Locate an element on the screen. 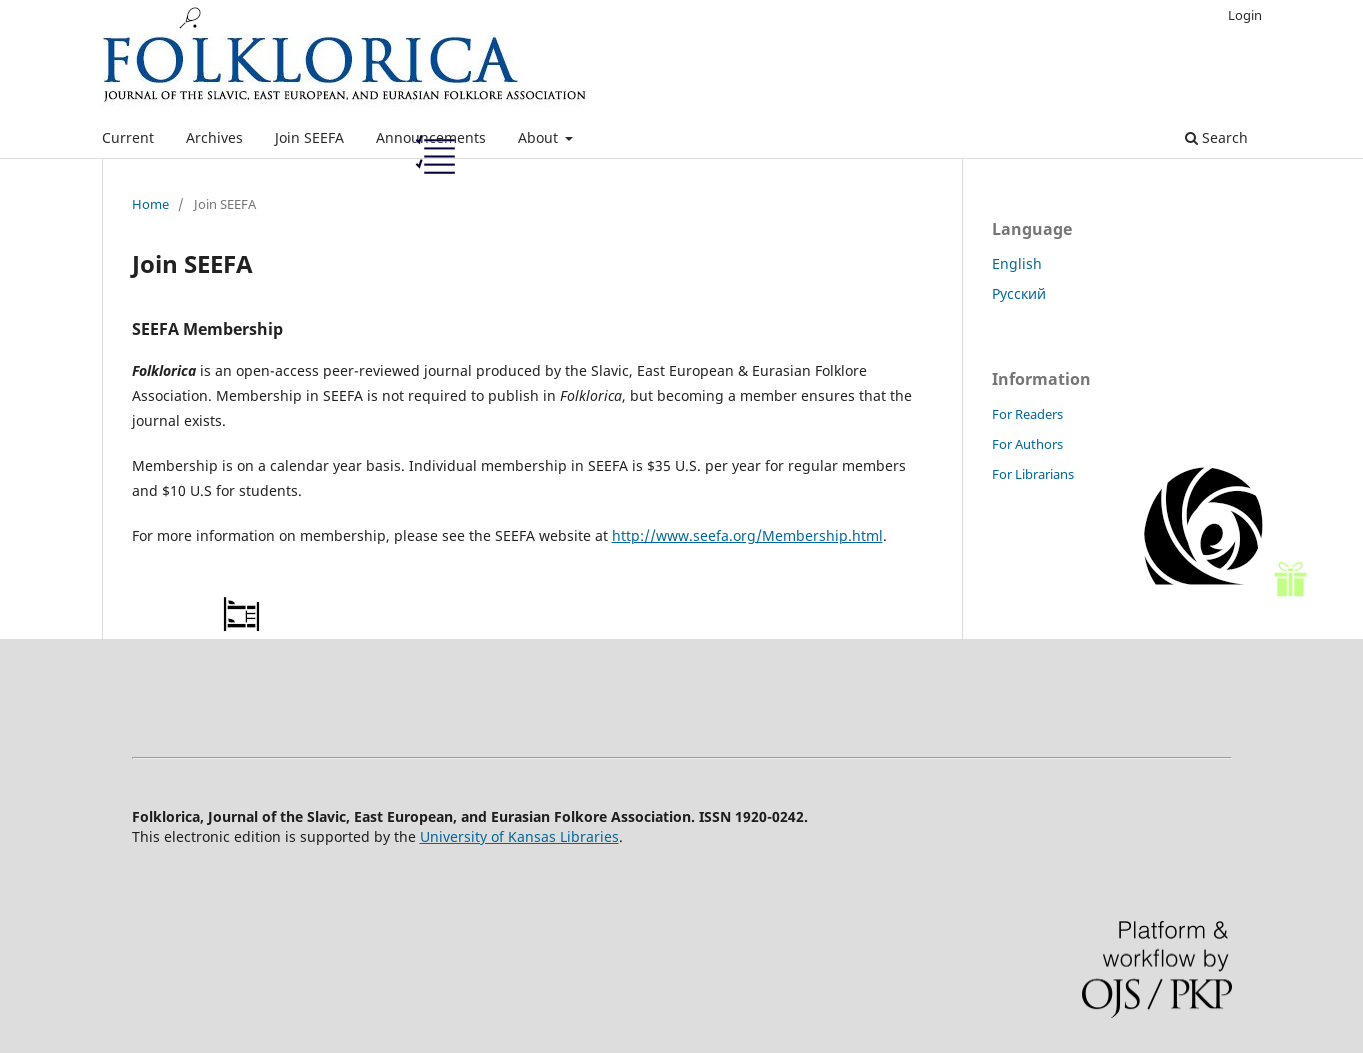 The height and width of the screenshot is (1053, 1363). indicates a monster or creature ability in a game interface is located at coordinates (1202, 525).